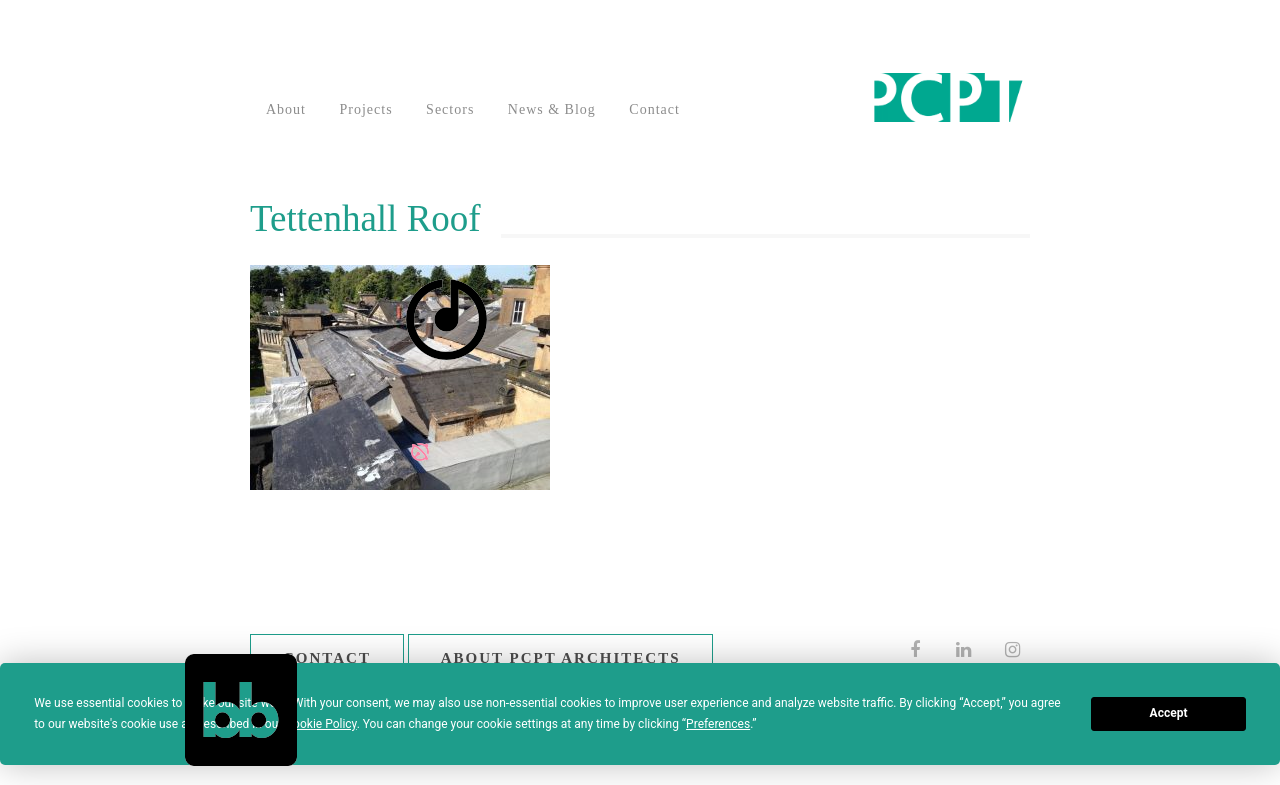 The width and height of the screenshot is (1280, 785). What do you see at coordinates (241, 710) in the screenshot?
I see `budibase app or service logo` at bounding box center [241, 710].